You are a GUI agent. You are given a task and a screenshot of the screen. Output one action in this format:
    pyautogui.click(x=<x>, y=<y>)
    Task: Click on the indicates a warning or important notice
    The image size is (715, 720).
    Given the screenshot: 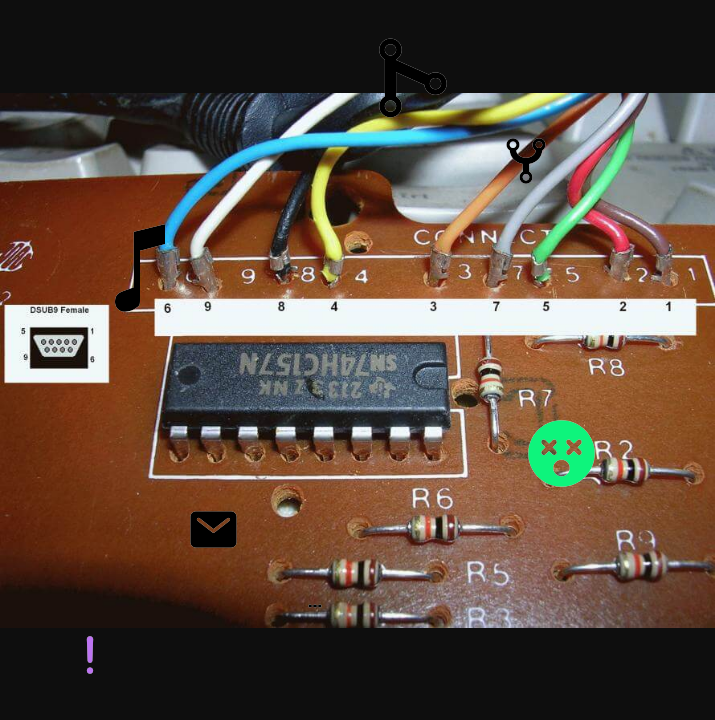 What is the action you would take?
    pyautogui.click(x=90, y=655)
    